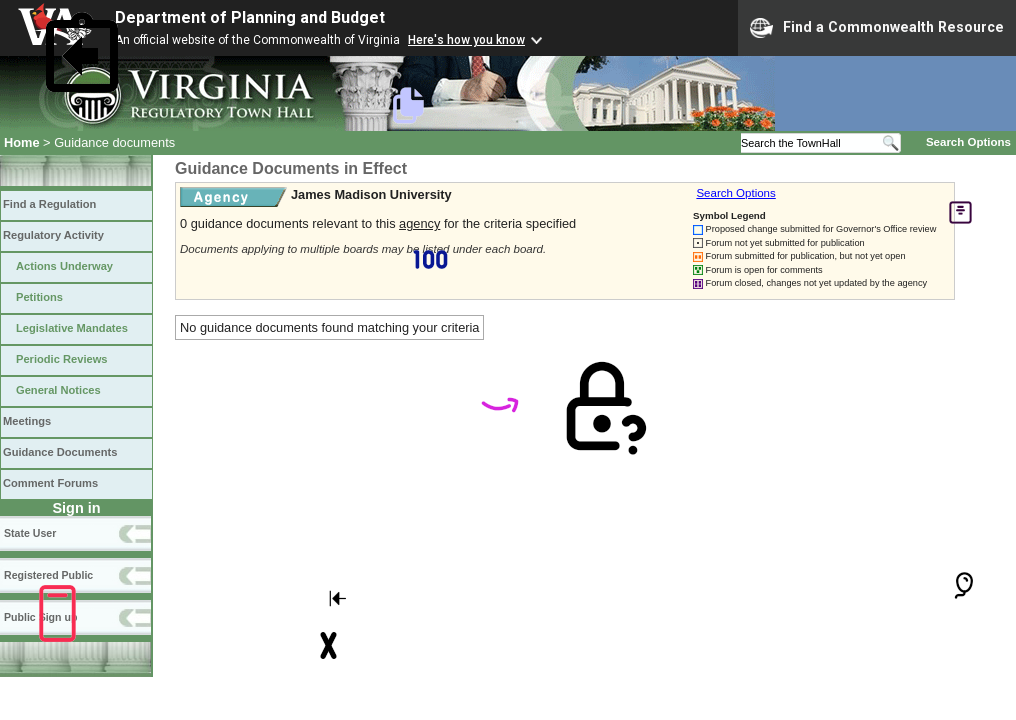 The width and height of the screenshot is (1016, 720). What do you see at coordinates (82, 56) in the screenshot?
I see `return or send back an assignment` at bounding box center [82, 56].